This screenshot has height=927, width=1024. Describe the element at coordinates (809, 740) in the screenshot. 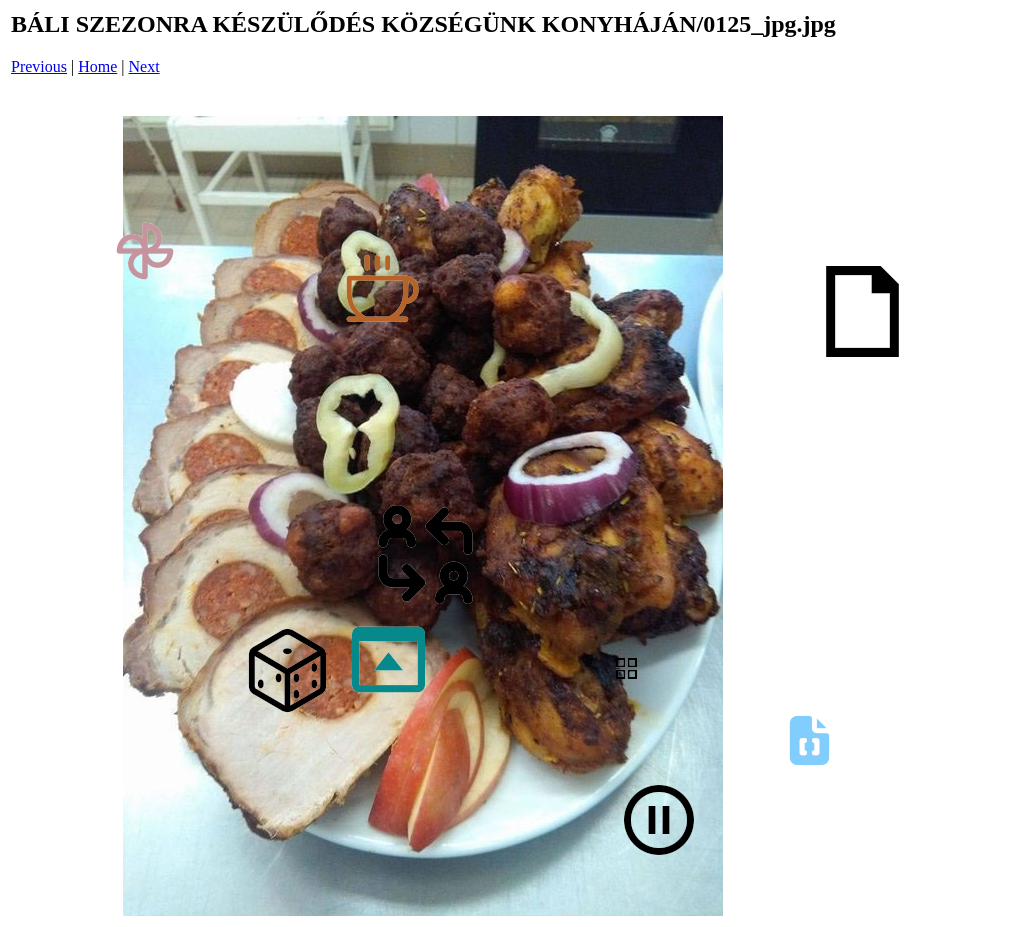

I see `view source code file` at that location.